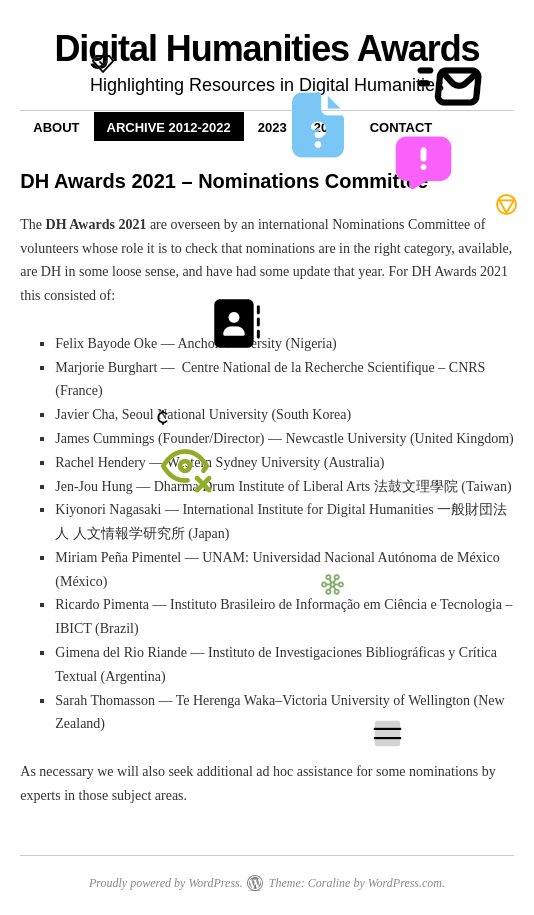 Image resolution: width=534 pixels, height=915 pixels. What do you see at coordinates (423, 161) in the screenshot?
I see `report a message or conversation` at bounding box center [423, 161].